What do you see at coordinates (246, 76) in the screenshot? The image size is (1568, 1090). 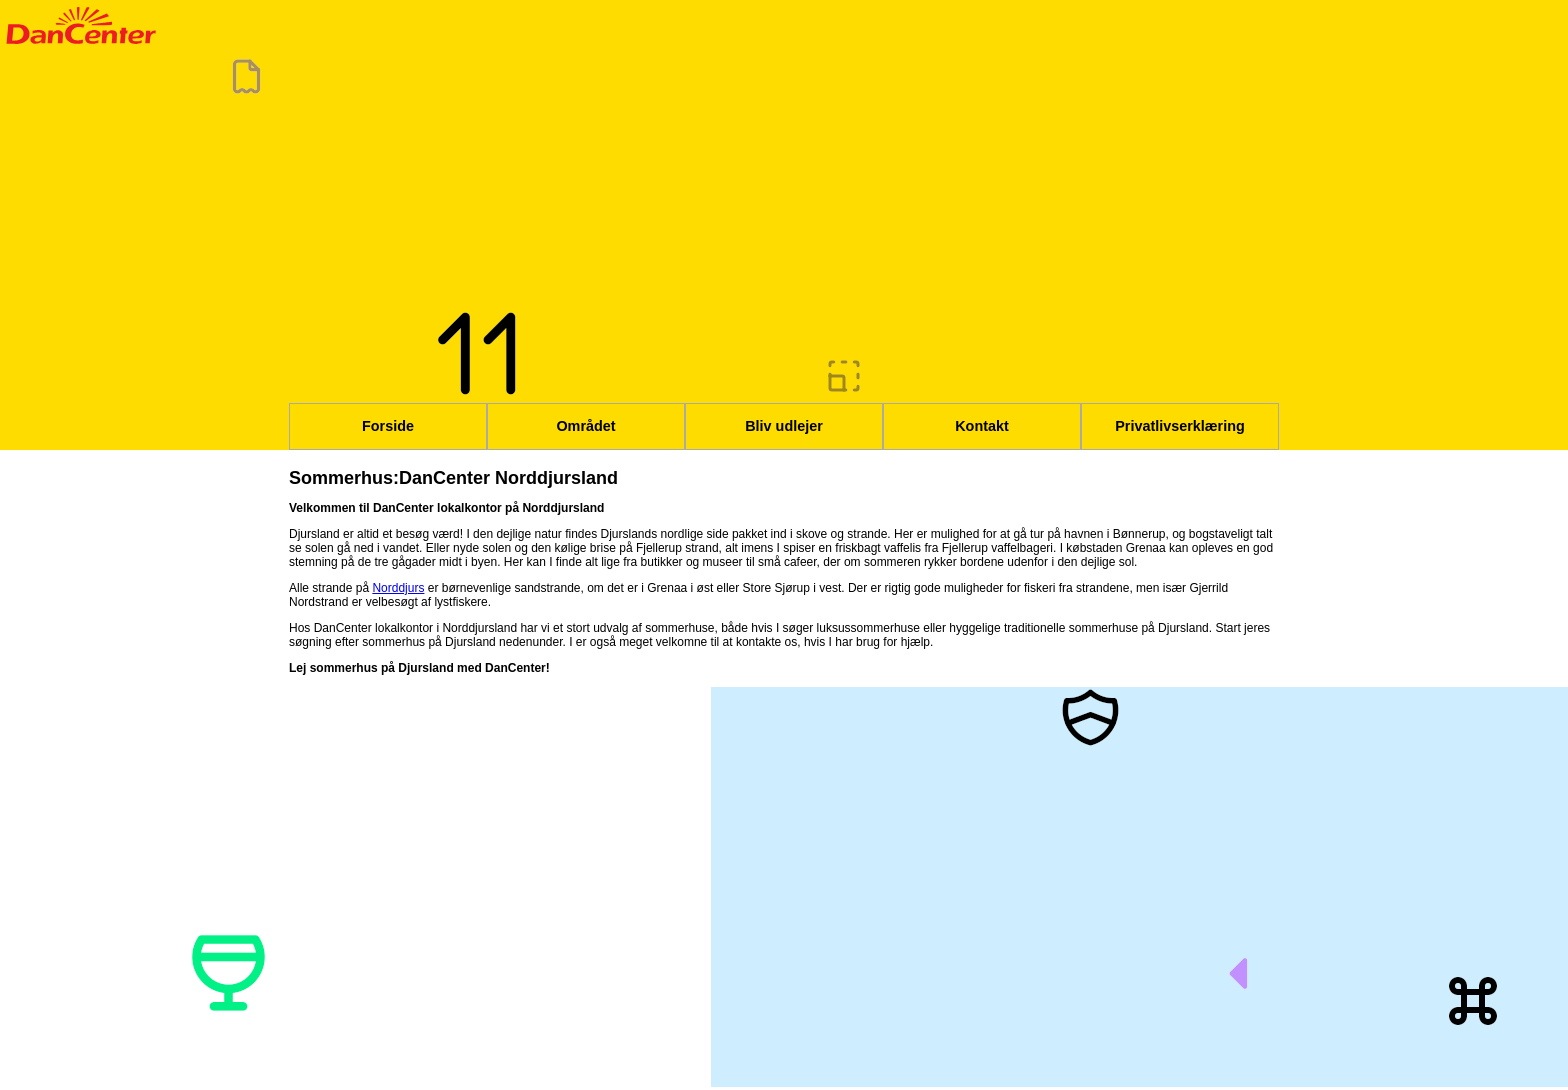 I see `view invoice or billing details` at bounding box center [246, 76].